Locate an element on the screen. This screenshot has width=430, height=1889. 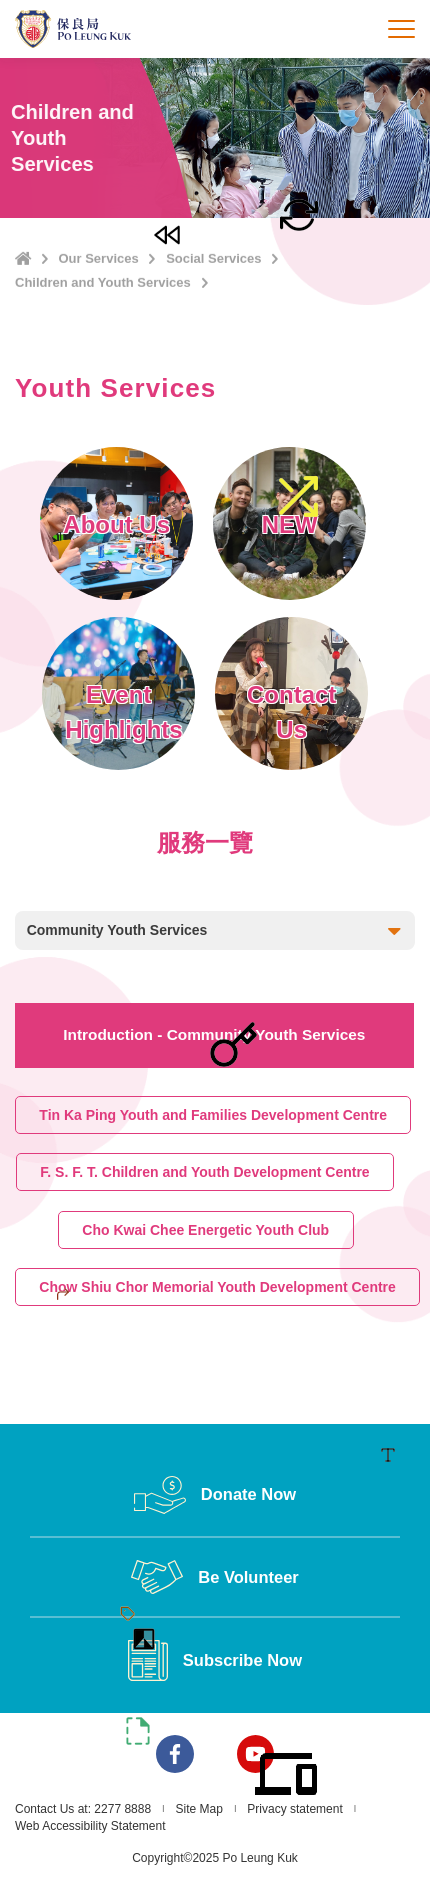
apply black and white filter to image is located at coordinates (144, 1639).